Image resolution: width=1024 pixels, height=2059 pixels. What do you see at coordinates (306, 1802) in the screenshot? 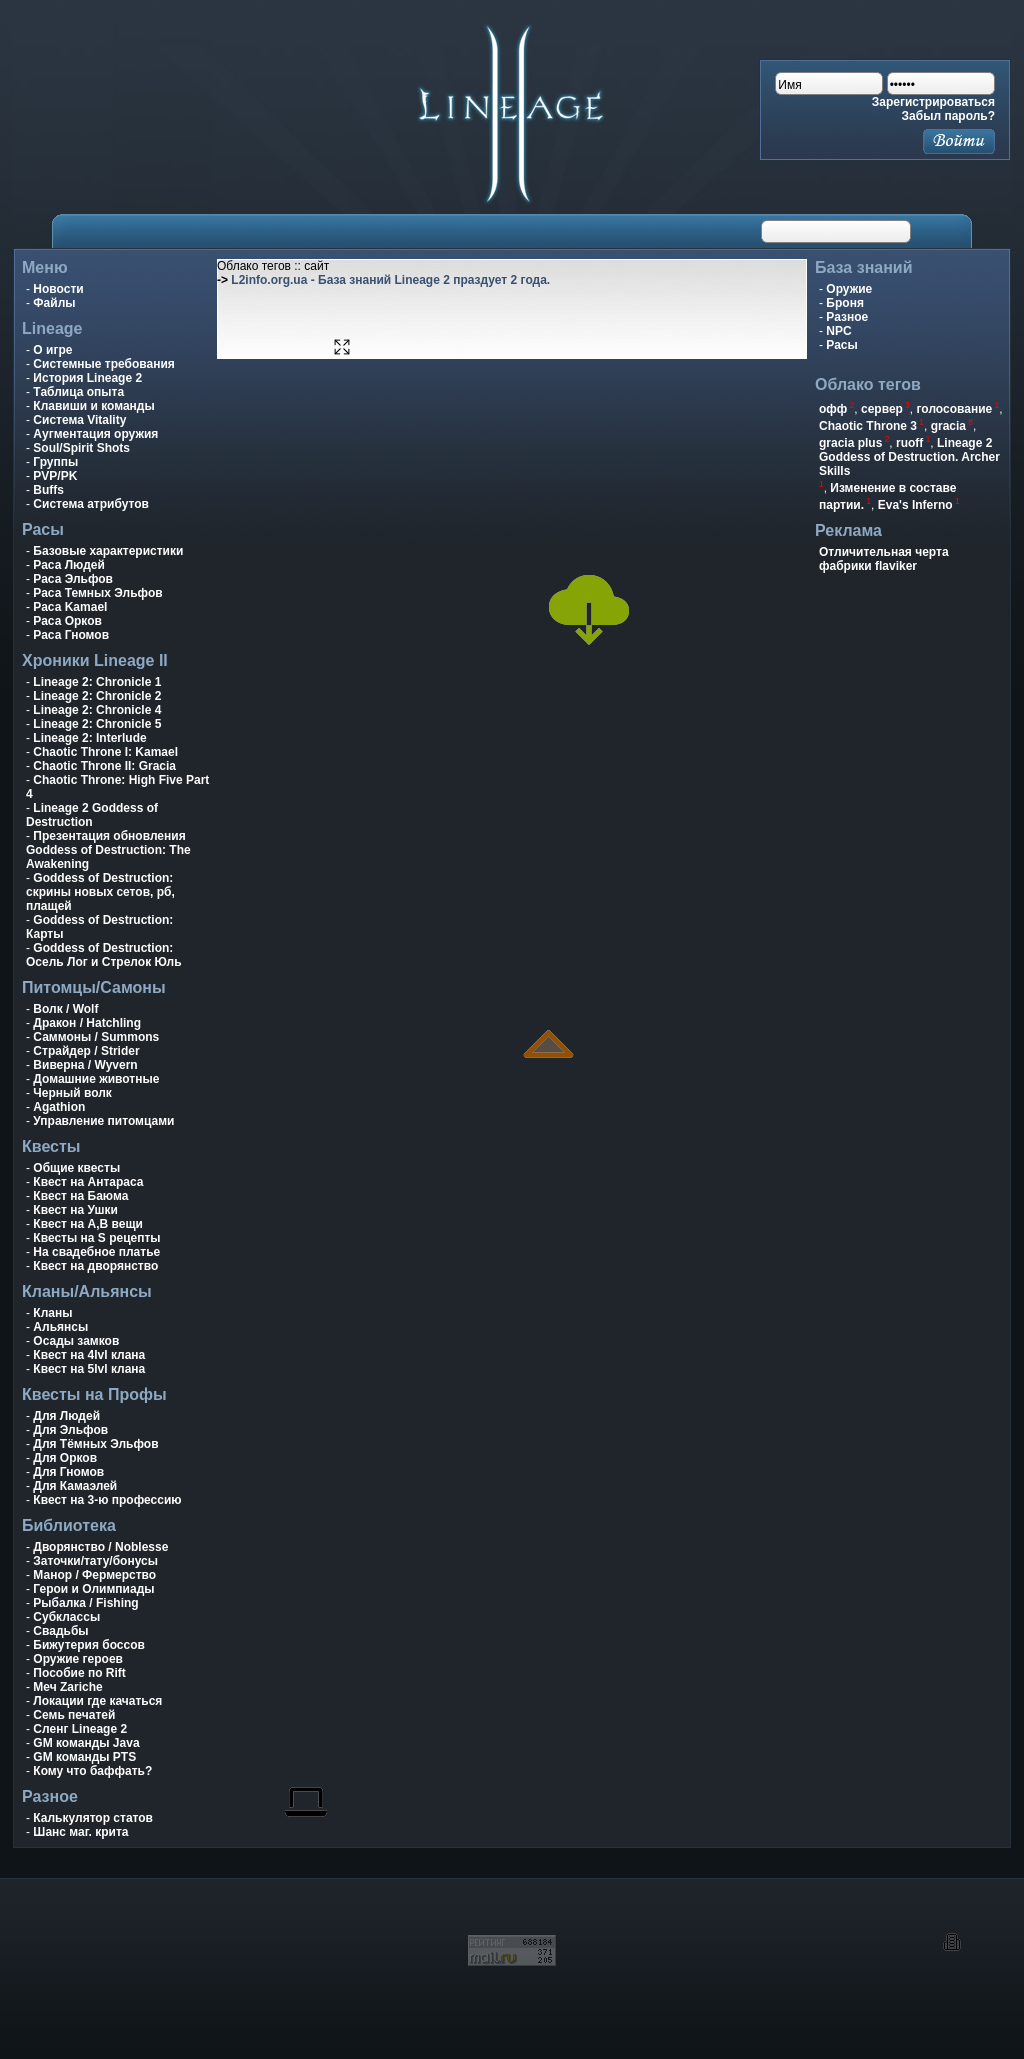
I see `switch to desktop view` at bounding box center [306, 1802].